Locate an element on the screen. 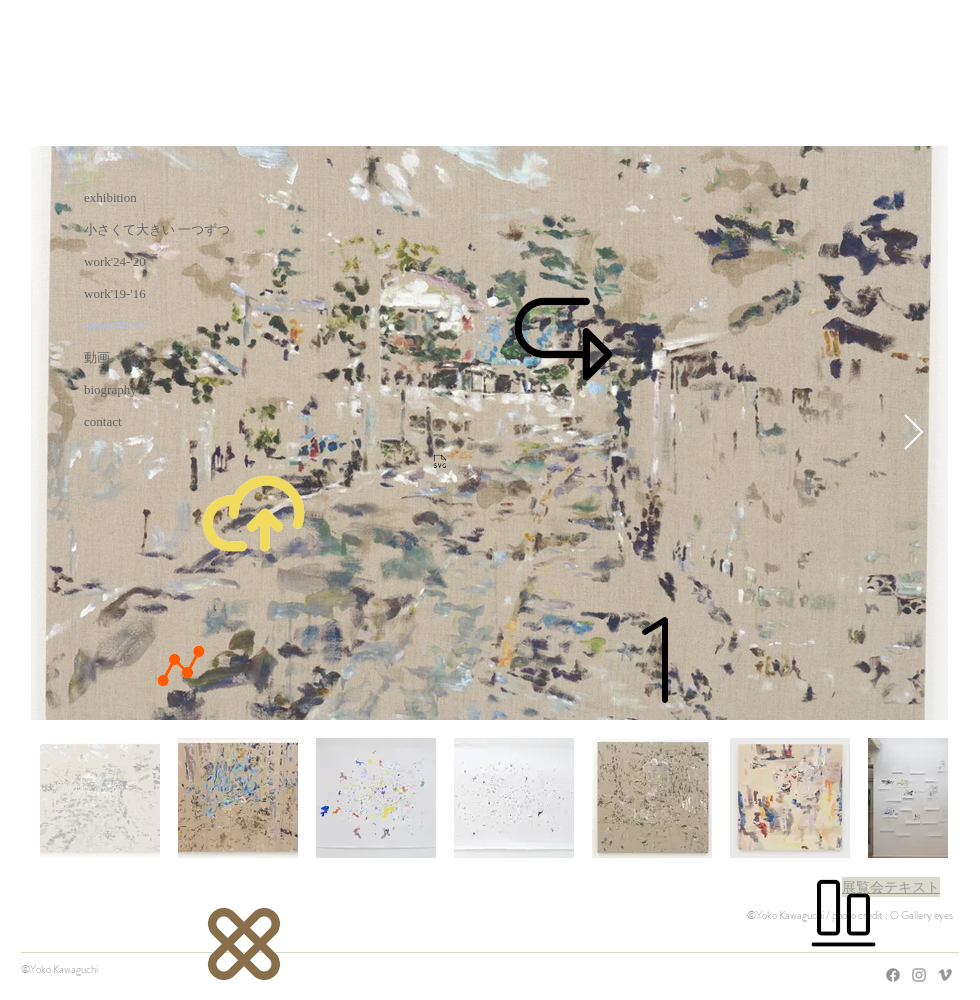  indicates first place or top ranking is located at coordinates (661, 660).